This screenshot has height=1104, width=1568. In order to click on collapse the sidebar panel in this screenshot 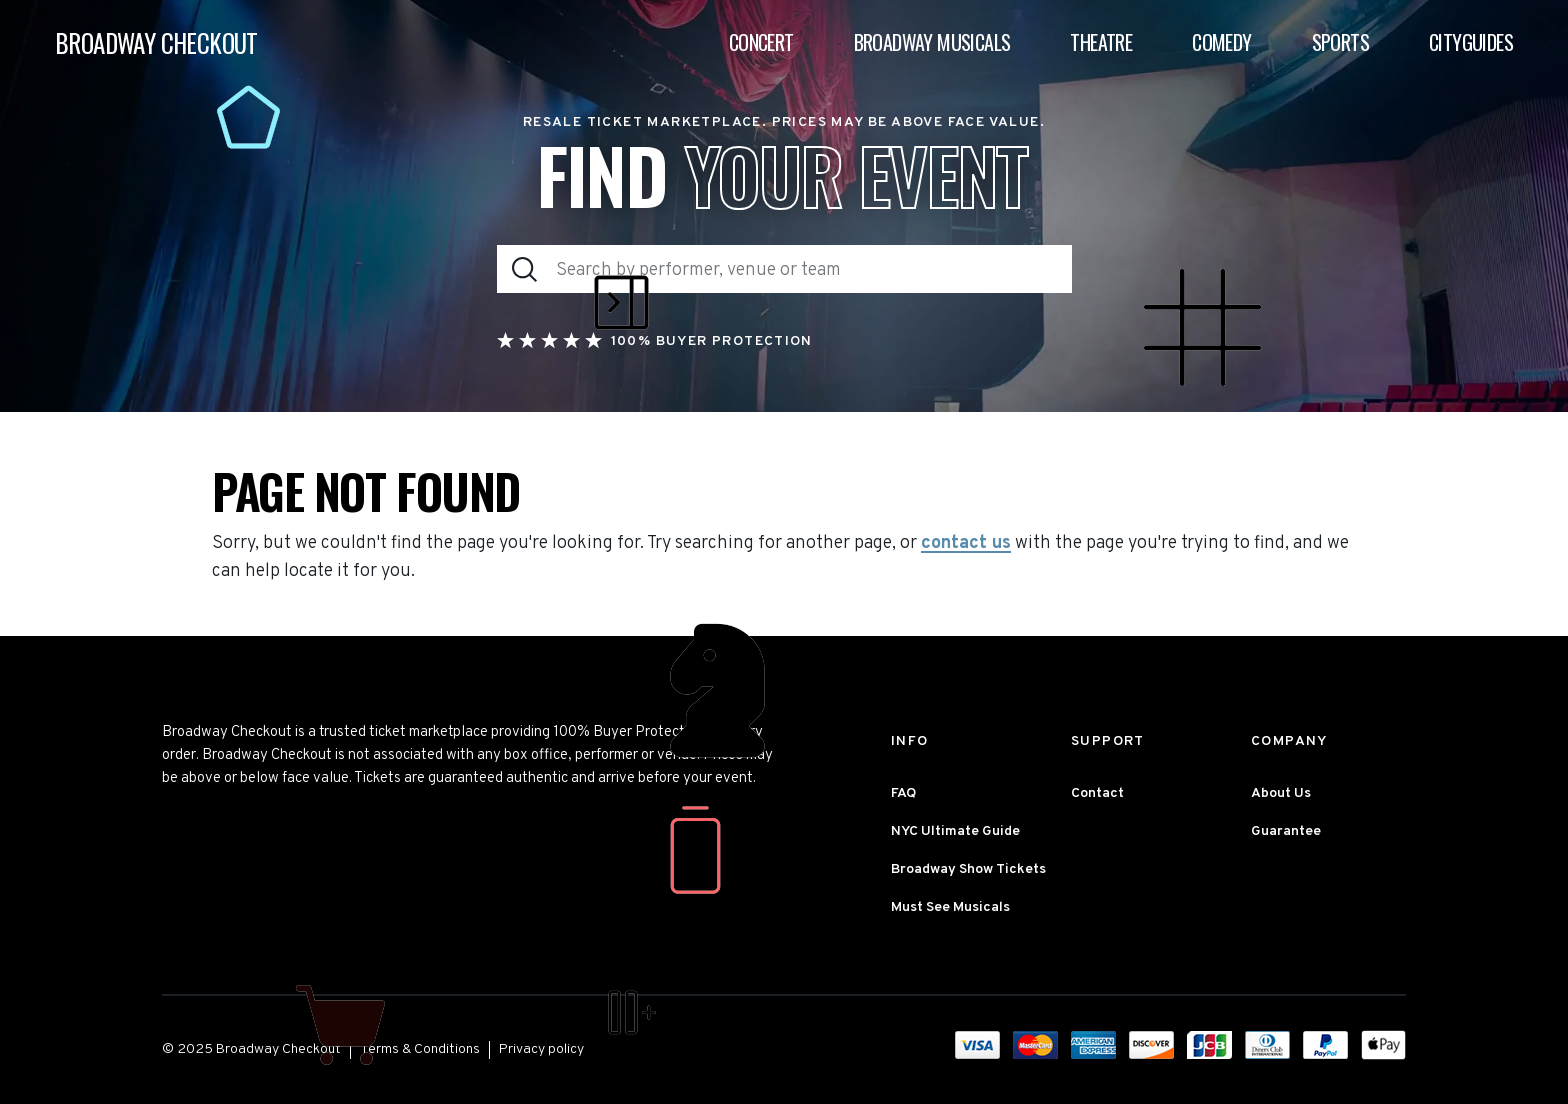, I will do `click(621, 302)`.